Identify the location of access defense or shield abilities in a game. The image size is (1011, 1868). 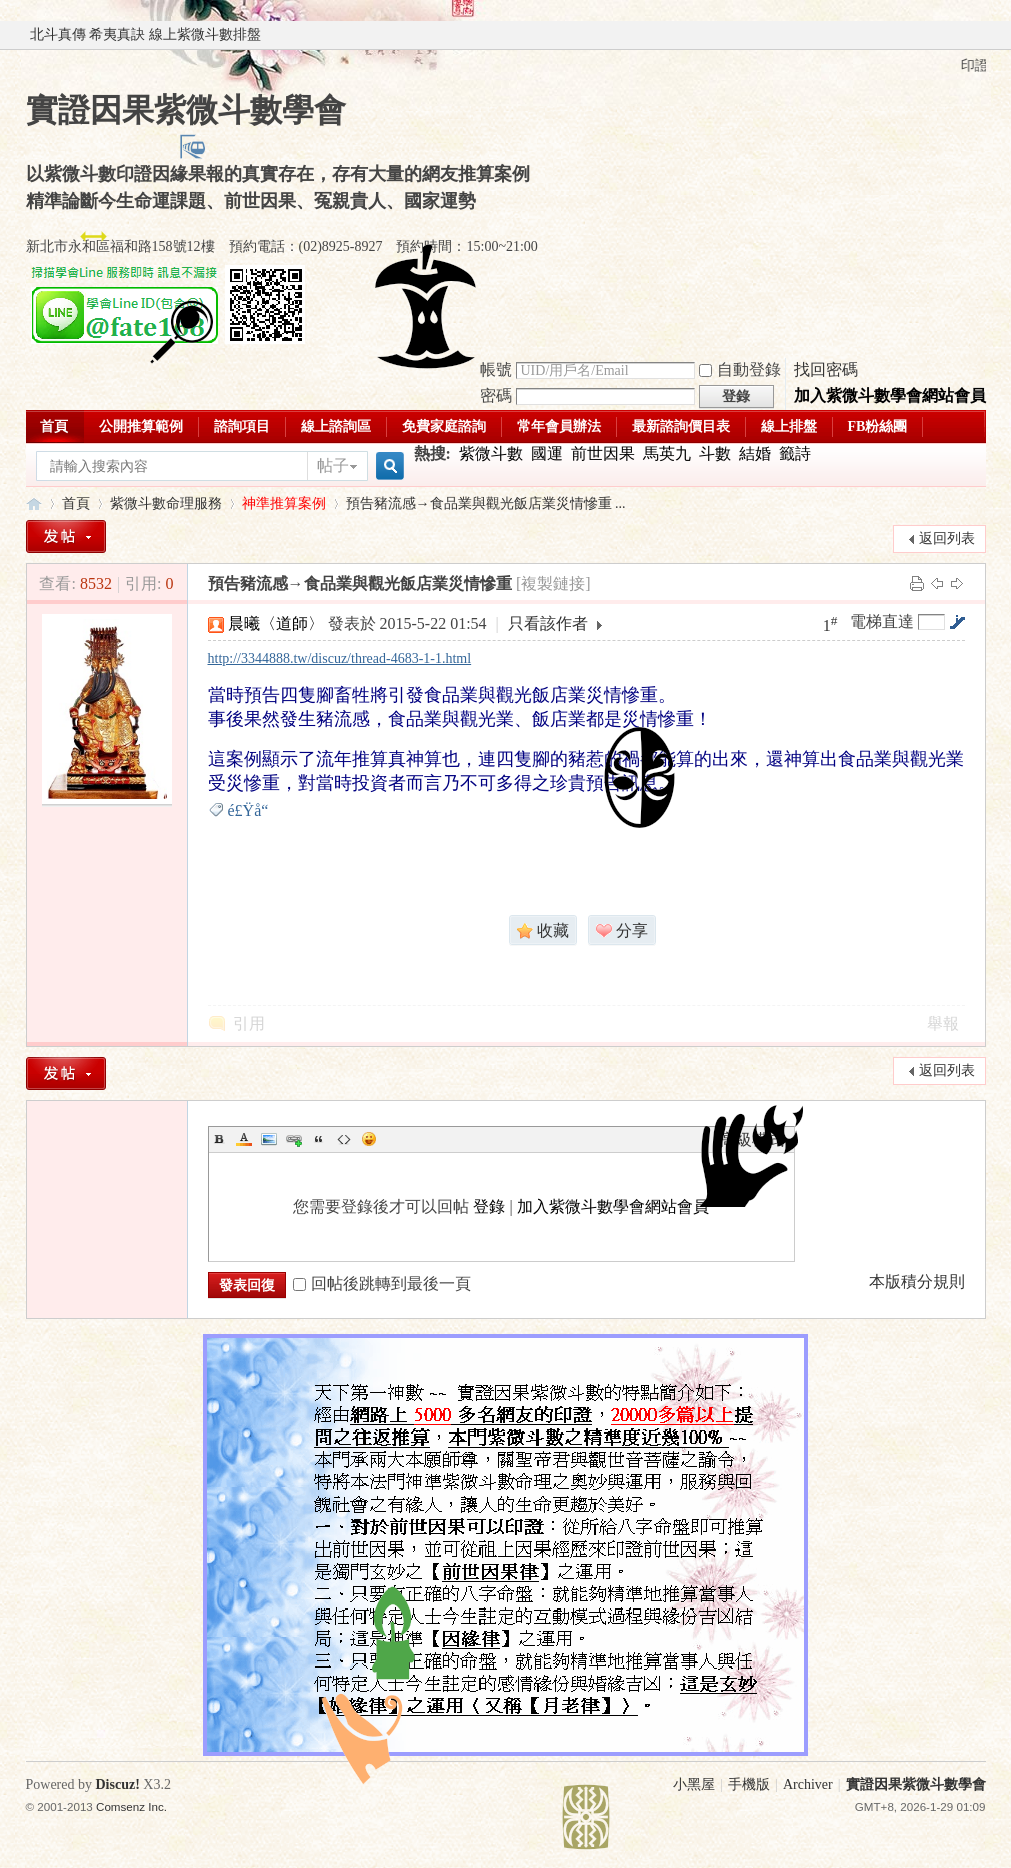
(586, 1817).